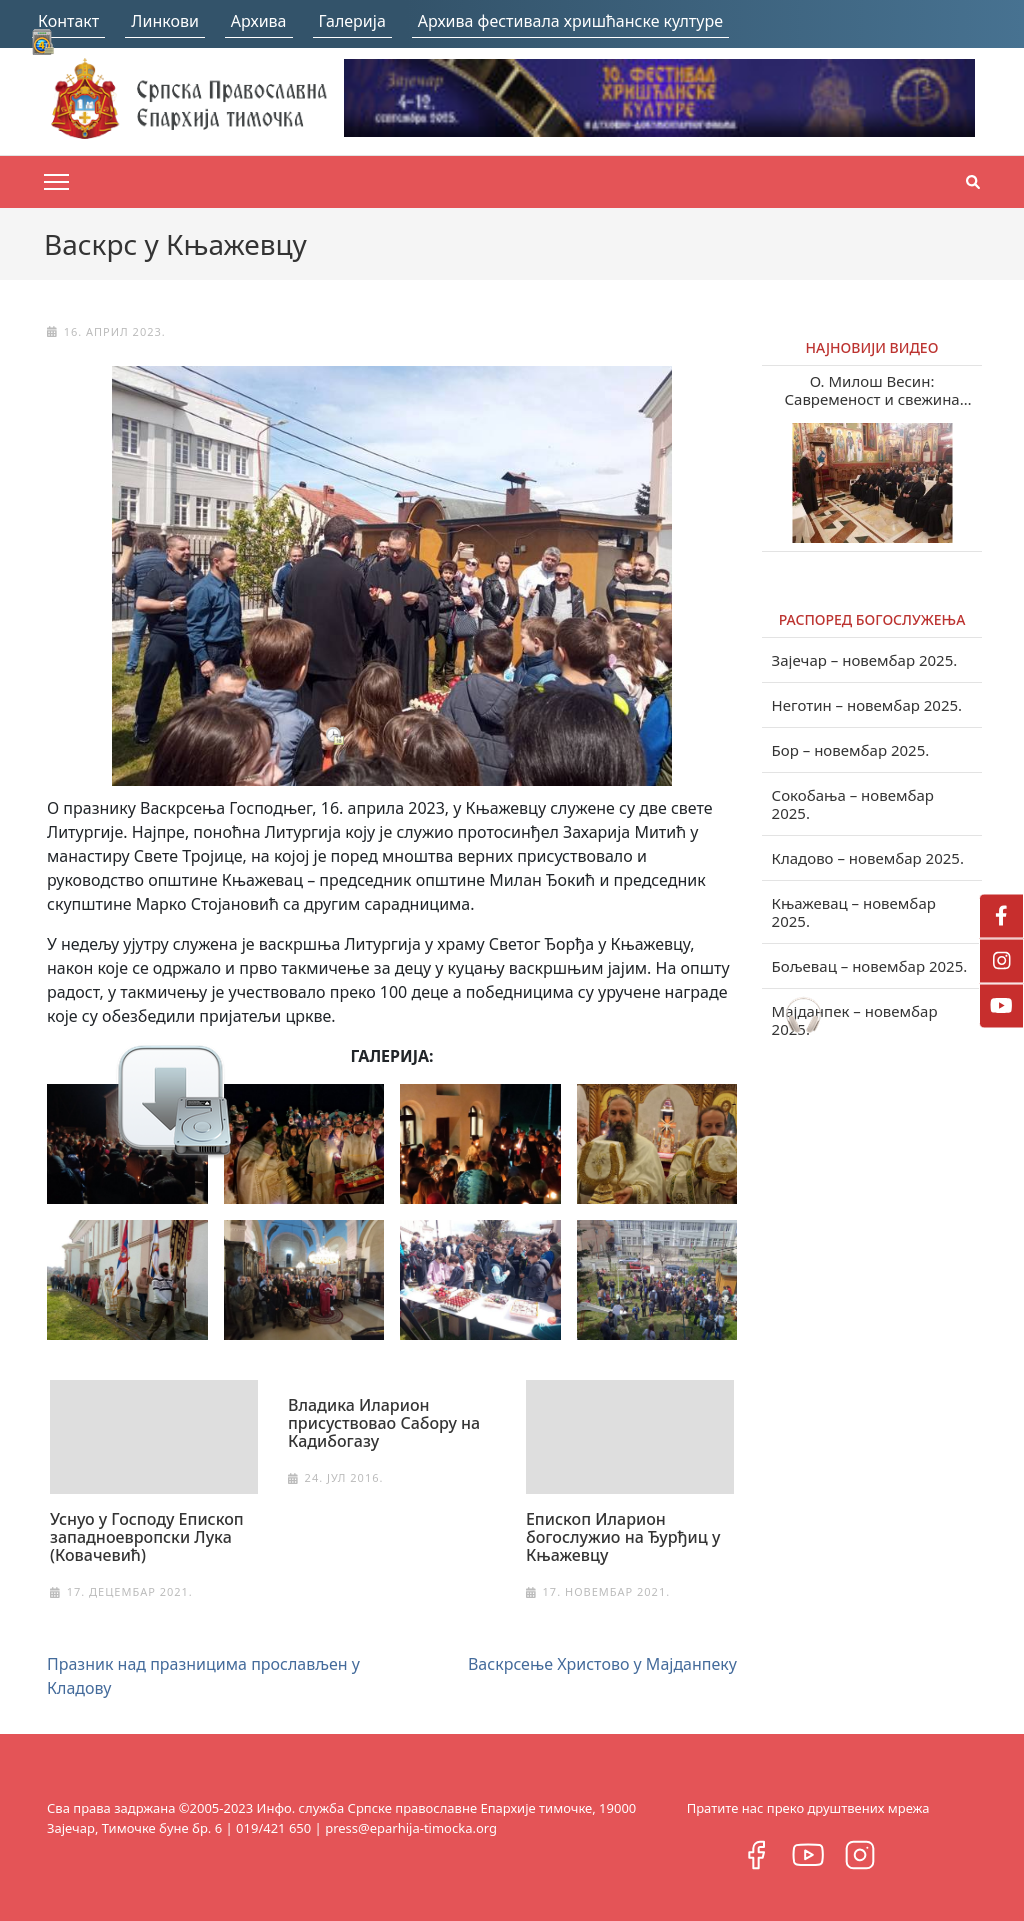  Describe the element at coordinates (42, 42) in the screenshot. I see `locked RAID 4 storage array` at that location.